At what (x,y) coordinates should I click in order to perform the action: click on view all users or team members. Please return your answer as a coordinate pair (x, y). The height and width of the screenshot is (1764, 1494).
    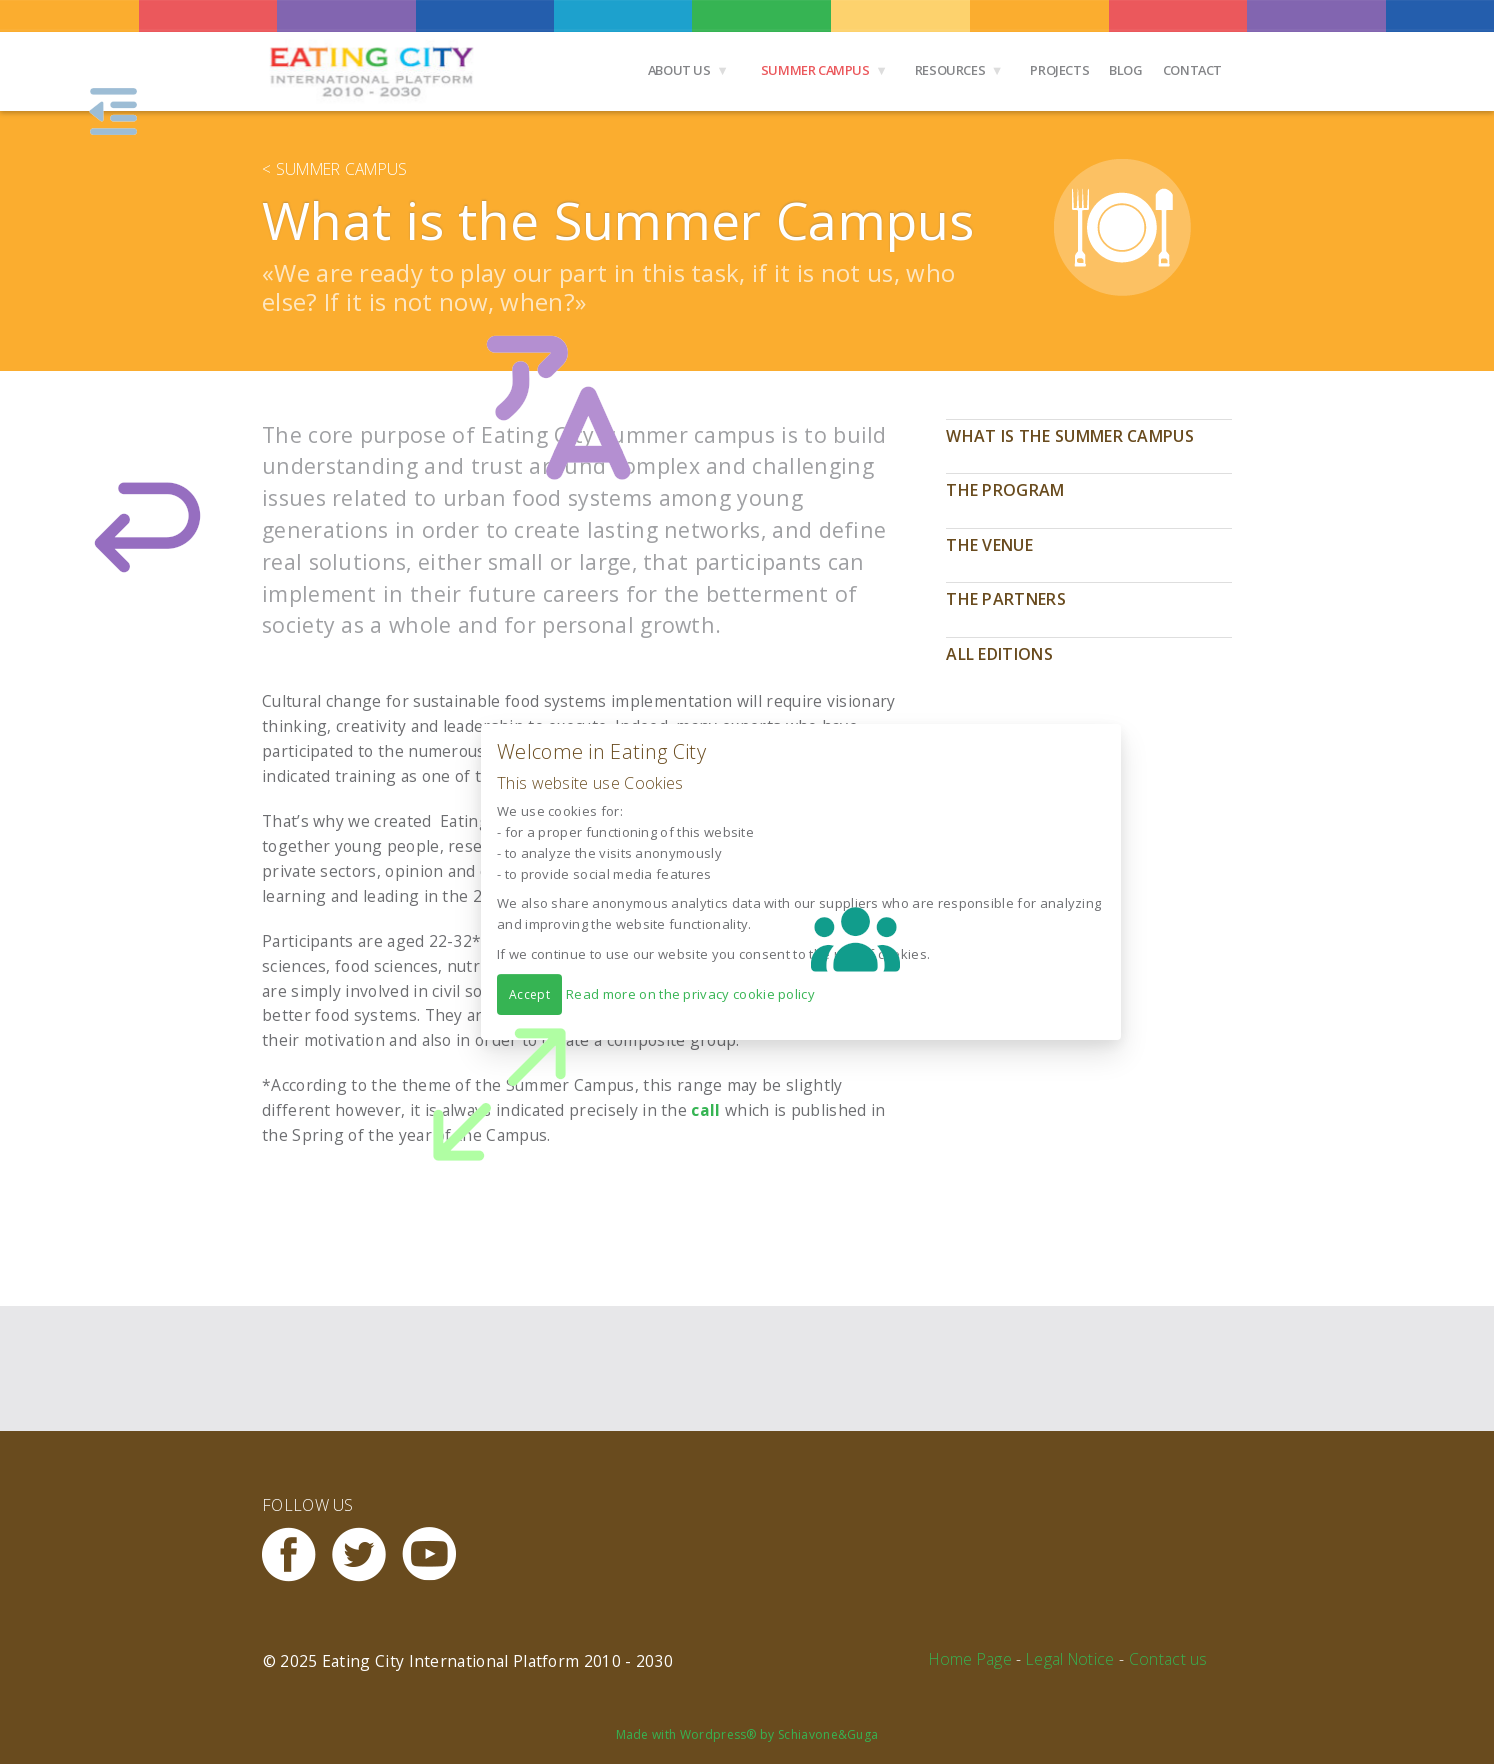
    Looking at the image, I should click on (855, 940).